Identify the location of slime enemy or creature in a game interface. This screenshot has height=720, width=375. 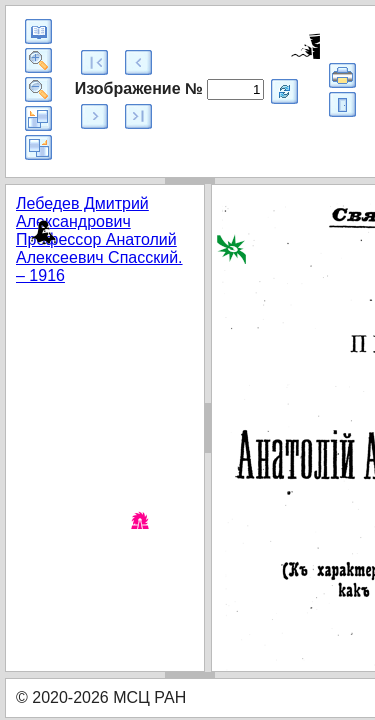
(43, 232).